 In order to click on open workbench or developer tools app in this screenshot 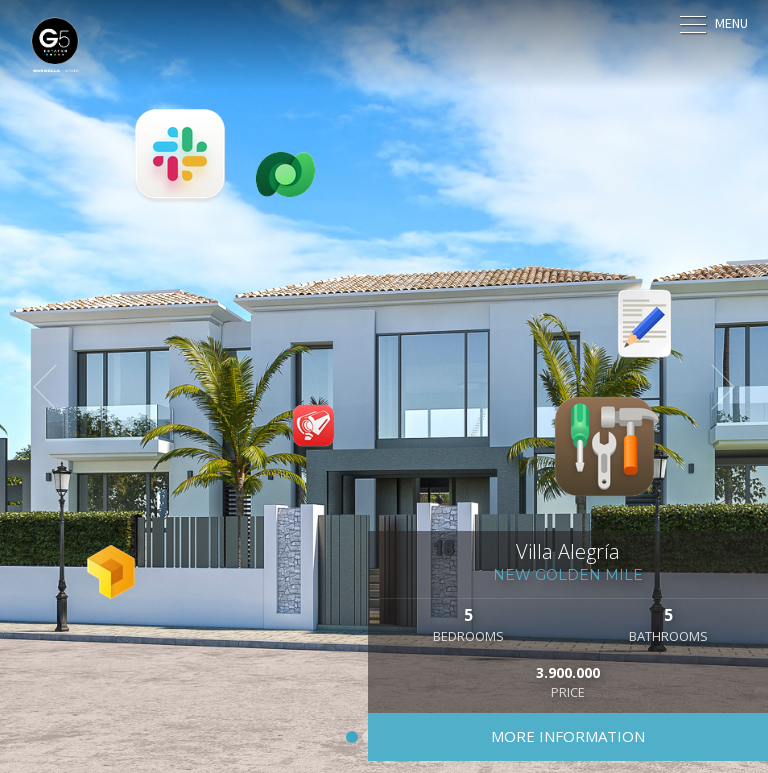, I will do `click(604, 446)`.